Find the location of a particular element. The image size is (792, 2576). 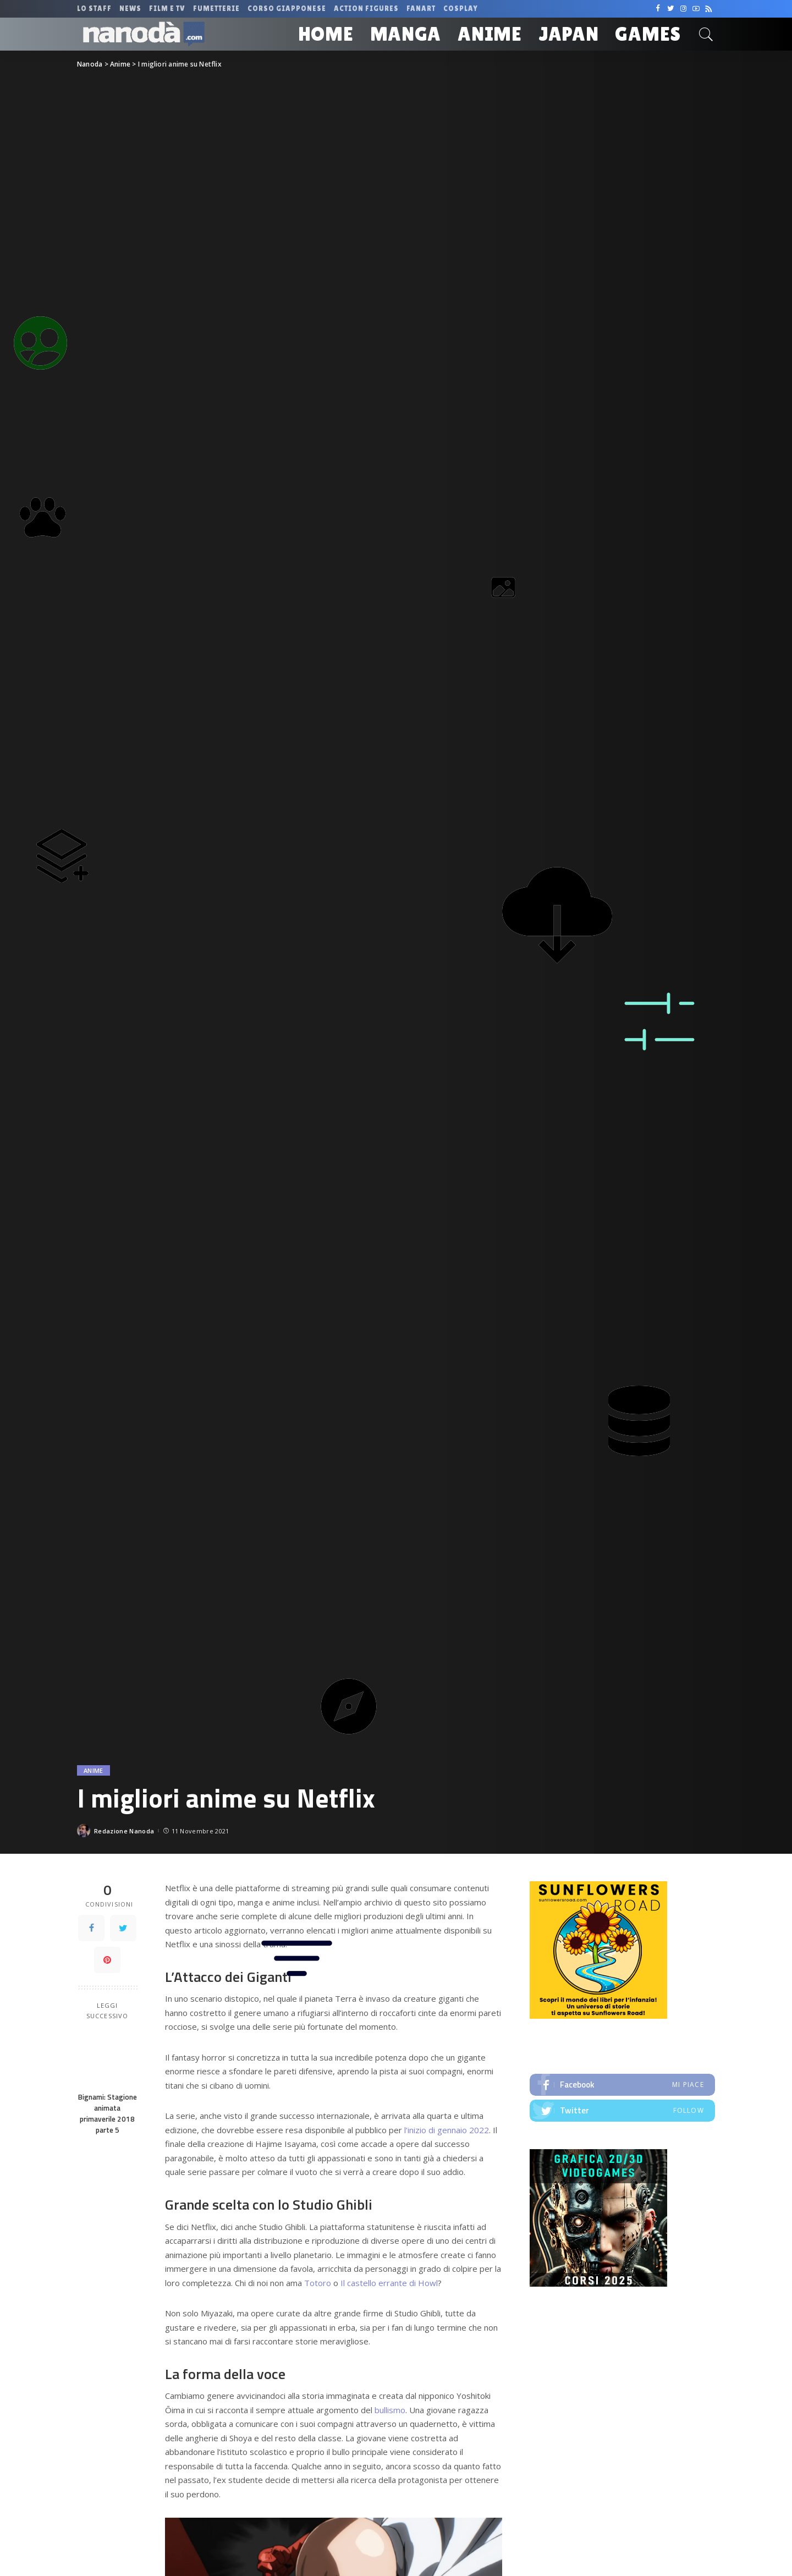

view image or photo is located at coordinates (503, 587).